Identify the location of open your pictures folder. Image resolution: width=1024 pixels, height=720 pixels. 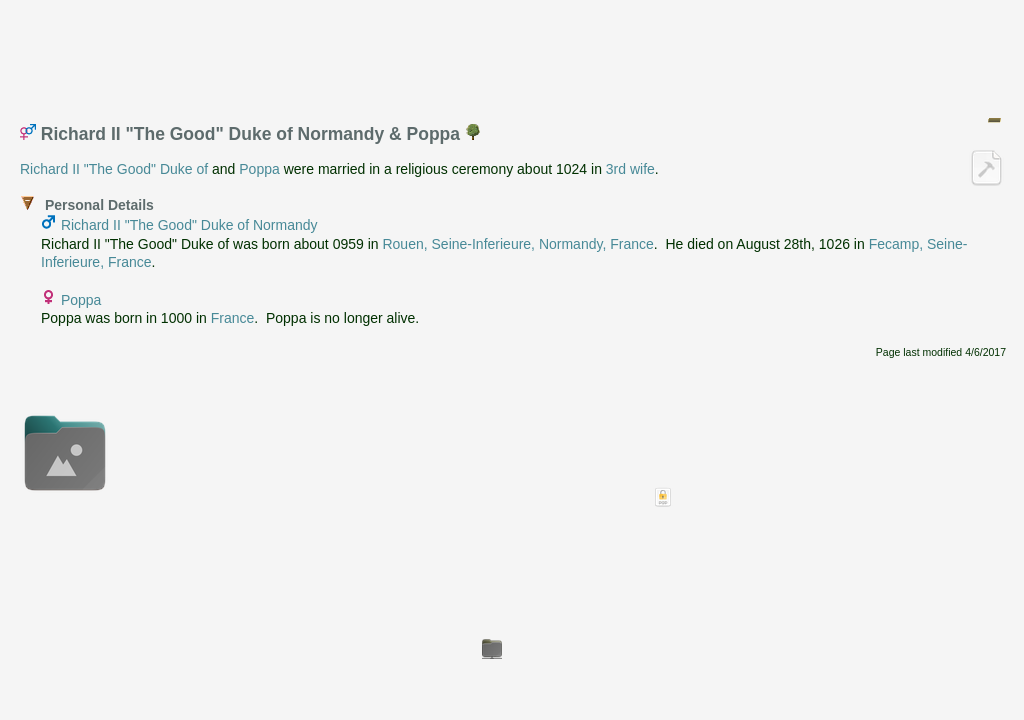
(65, 453).